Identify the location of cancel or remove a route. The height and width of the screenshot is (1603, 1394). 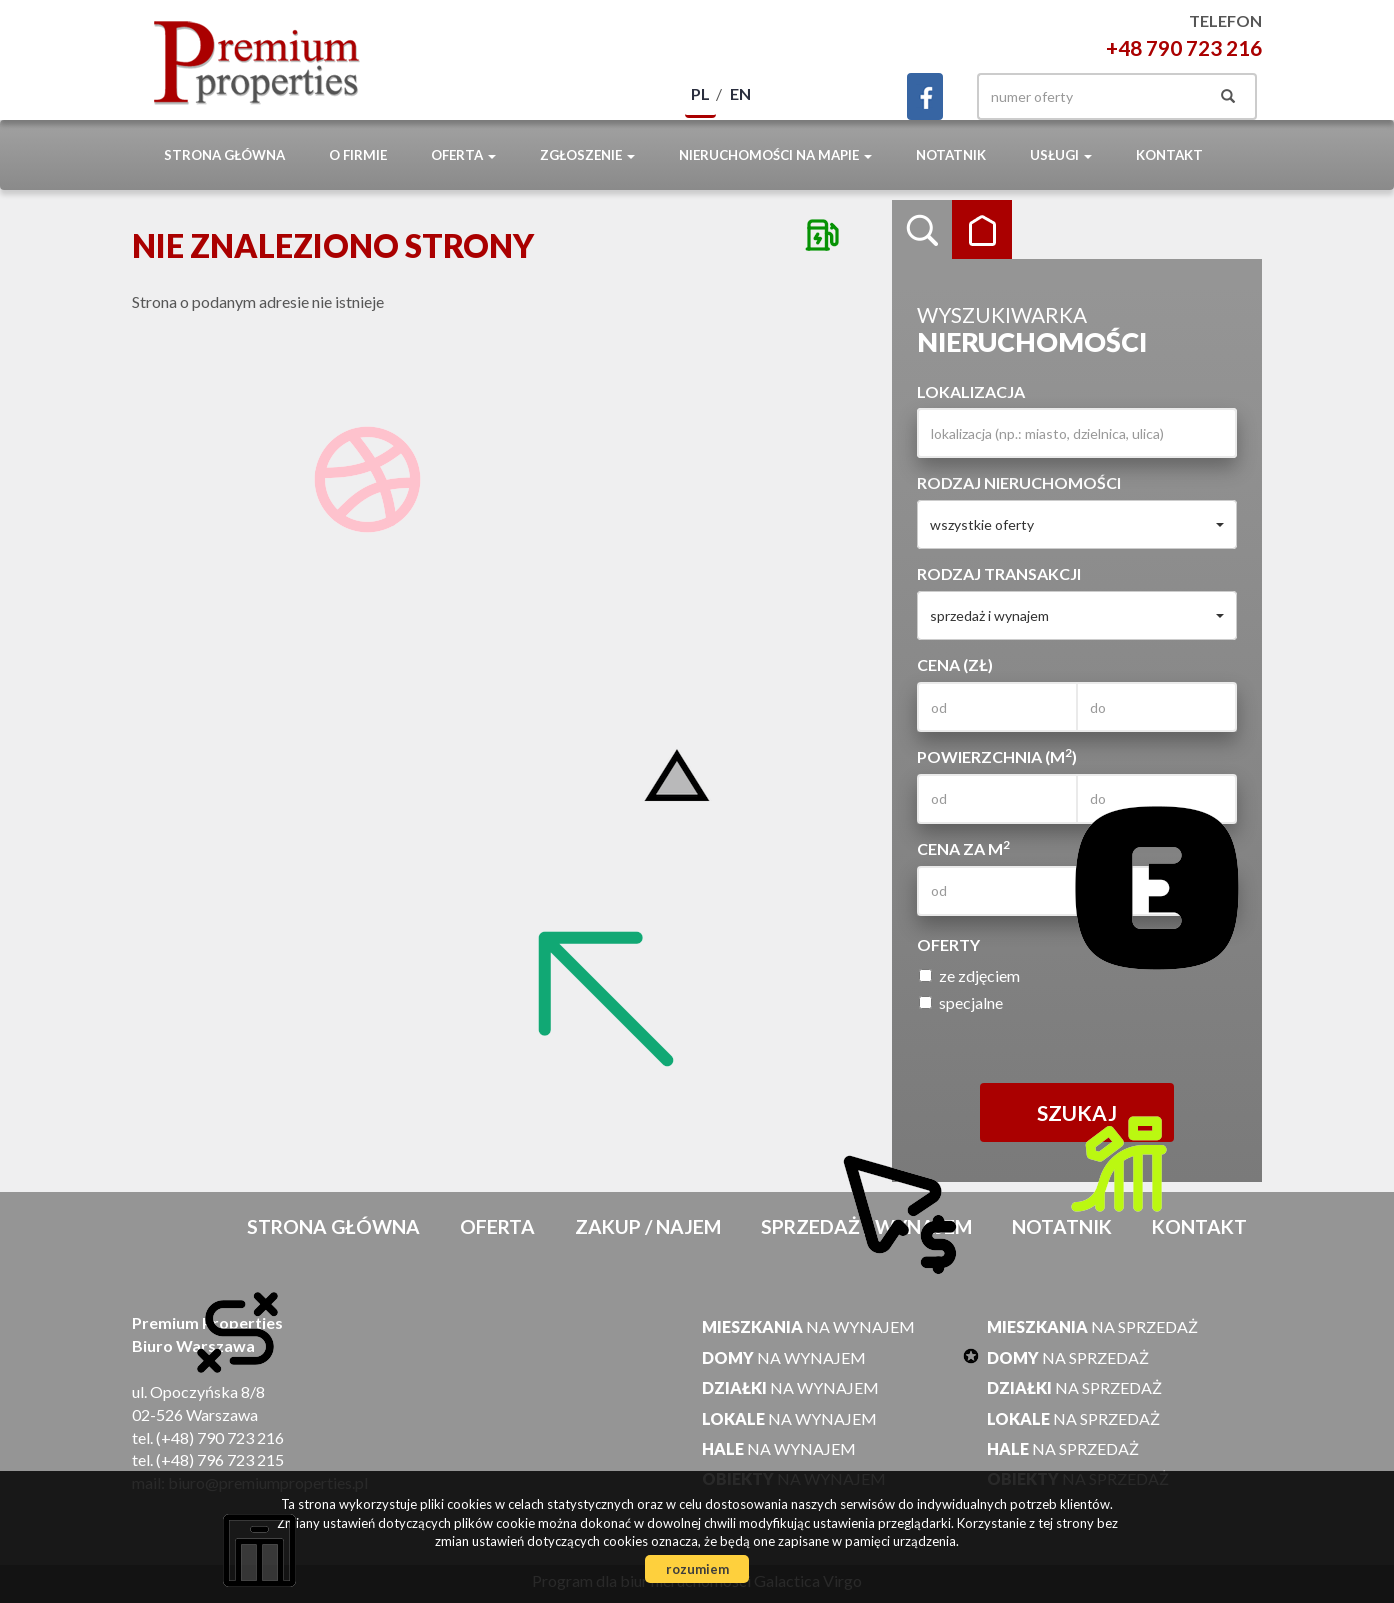
(237, 1332).